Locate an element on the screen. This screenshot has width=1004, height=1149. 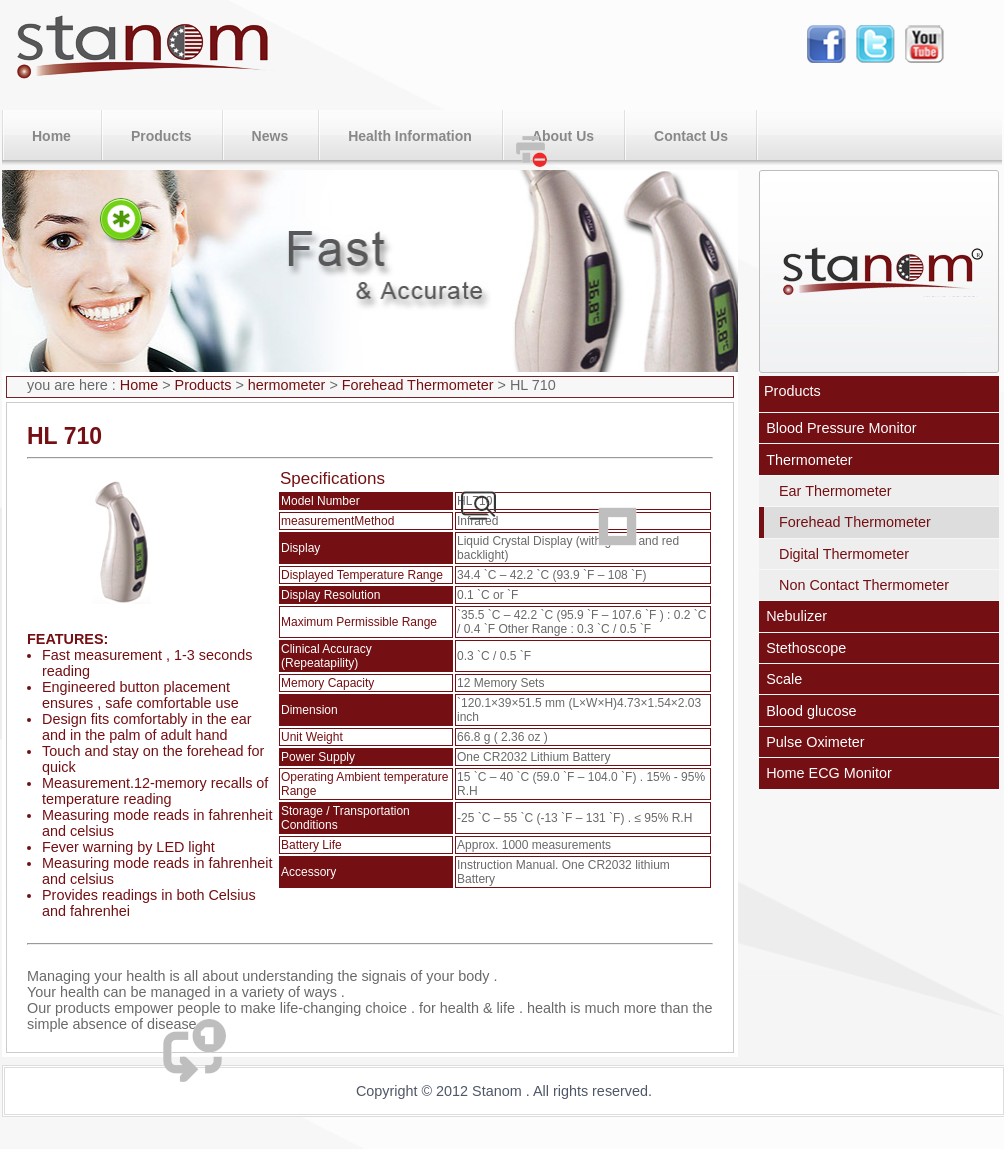
maximize the current window to full screen is located at coordinates (617, 526).